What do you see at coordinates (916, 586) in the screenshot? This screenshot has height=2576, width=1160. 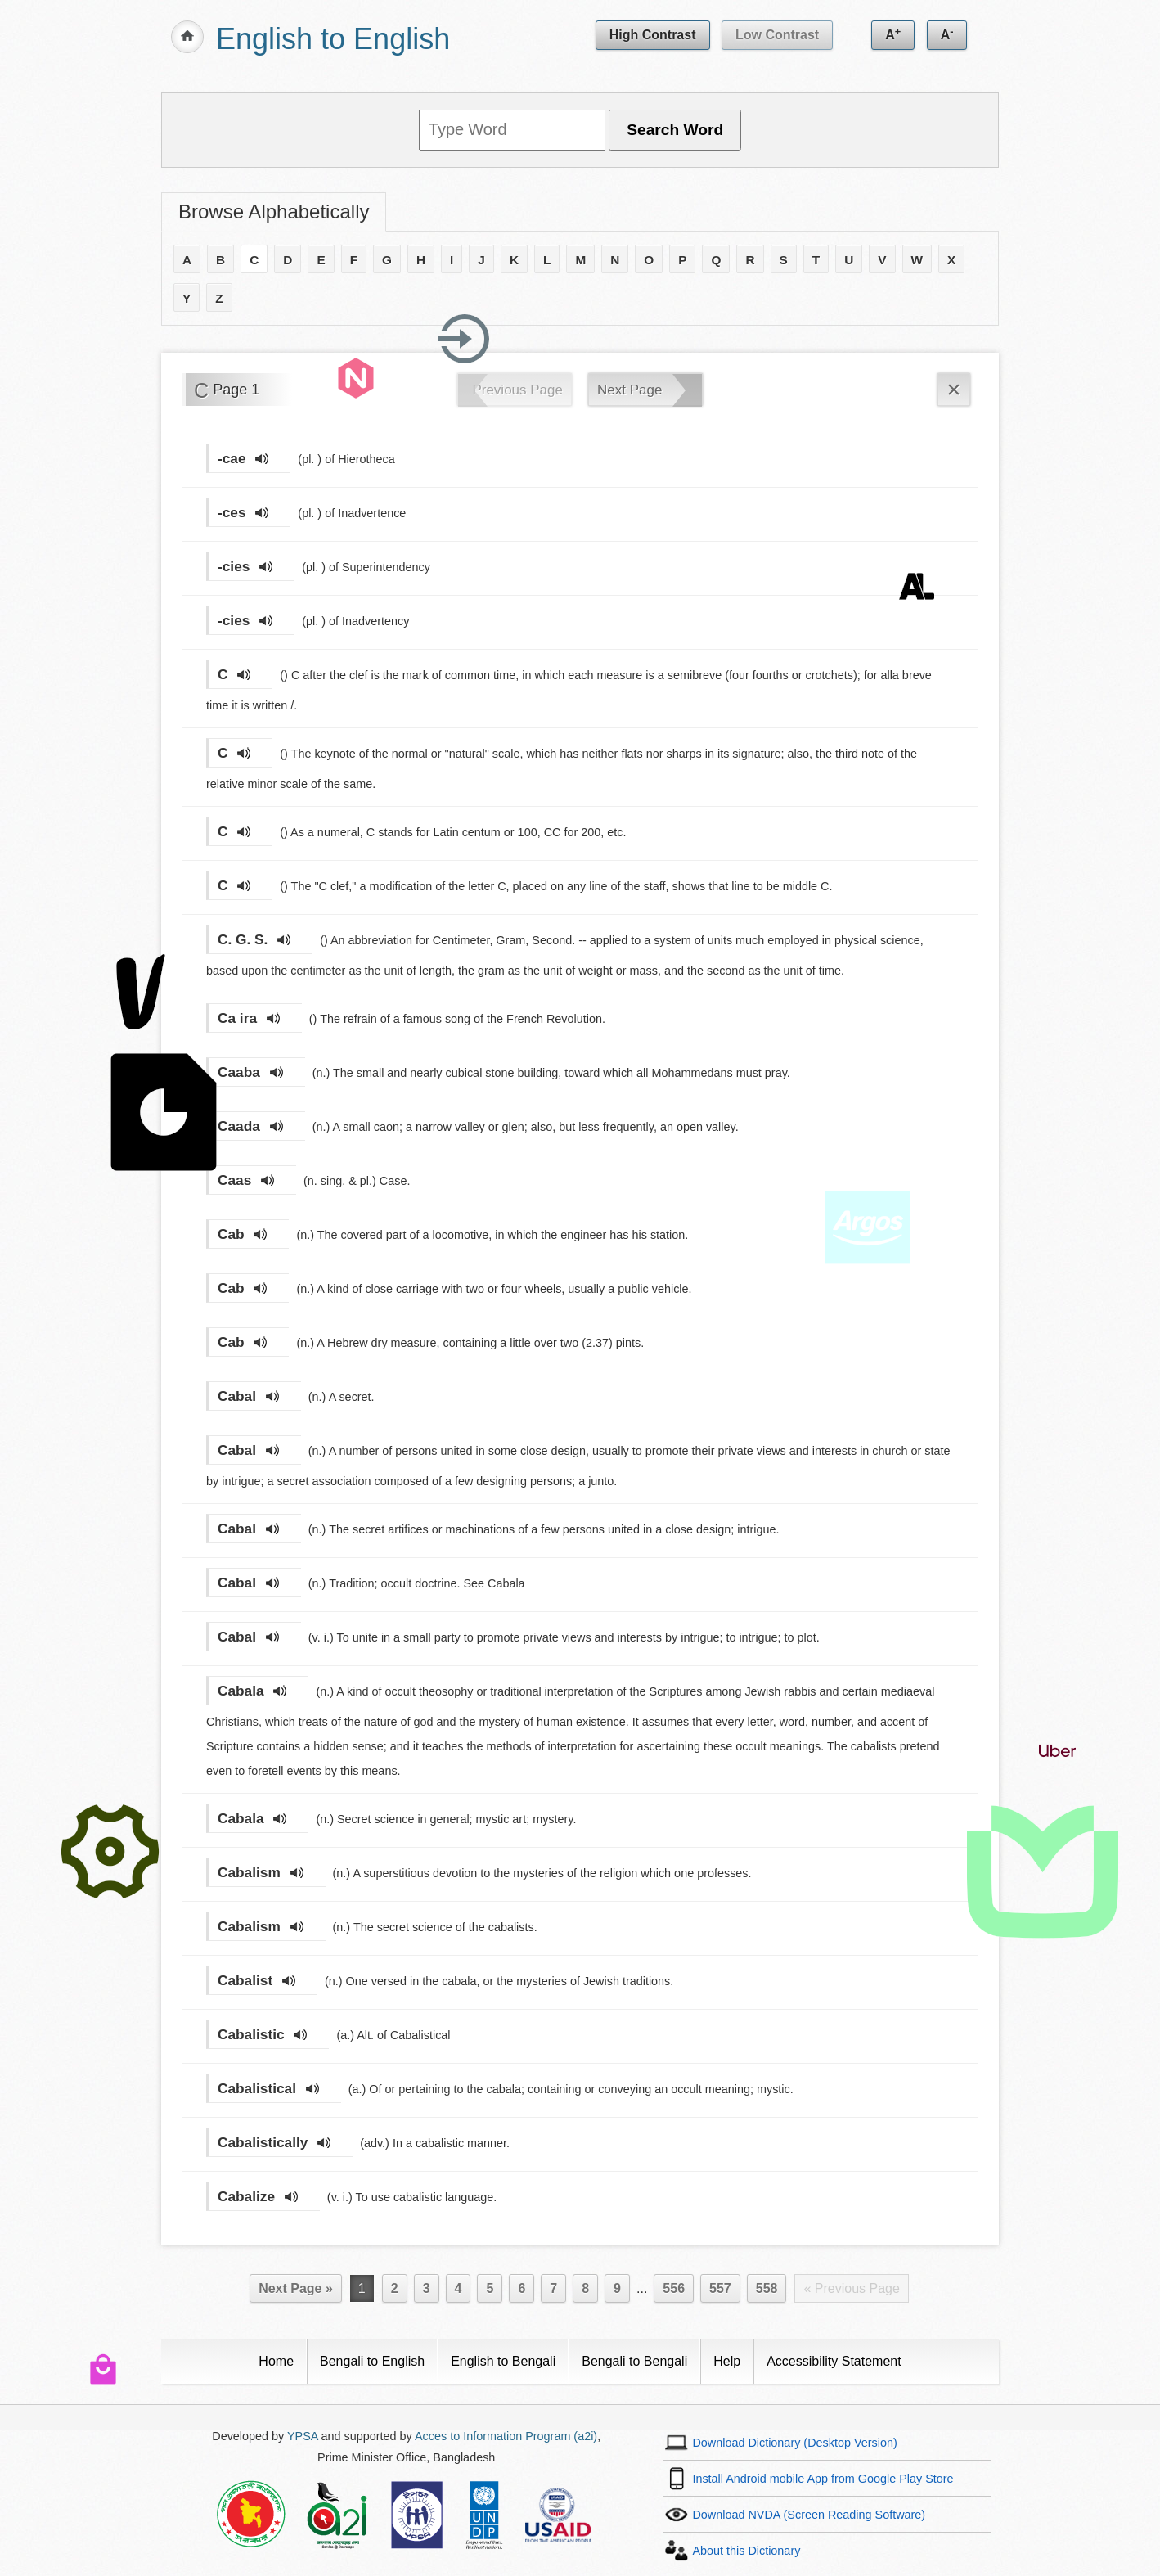 I see `open AniList app or website` at bounding box center [916, 586].